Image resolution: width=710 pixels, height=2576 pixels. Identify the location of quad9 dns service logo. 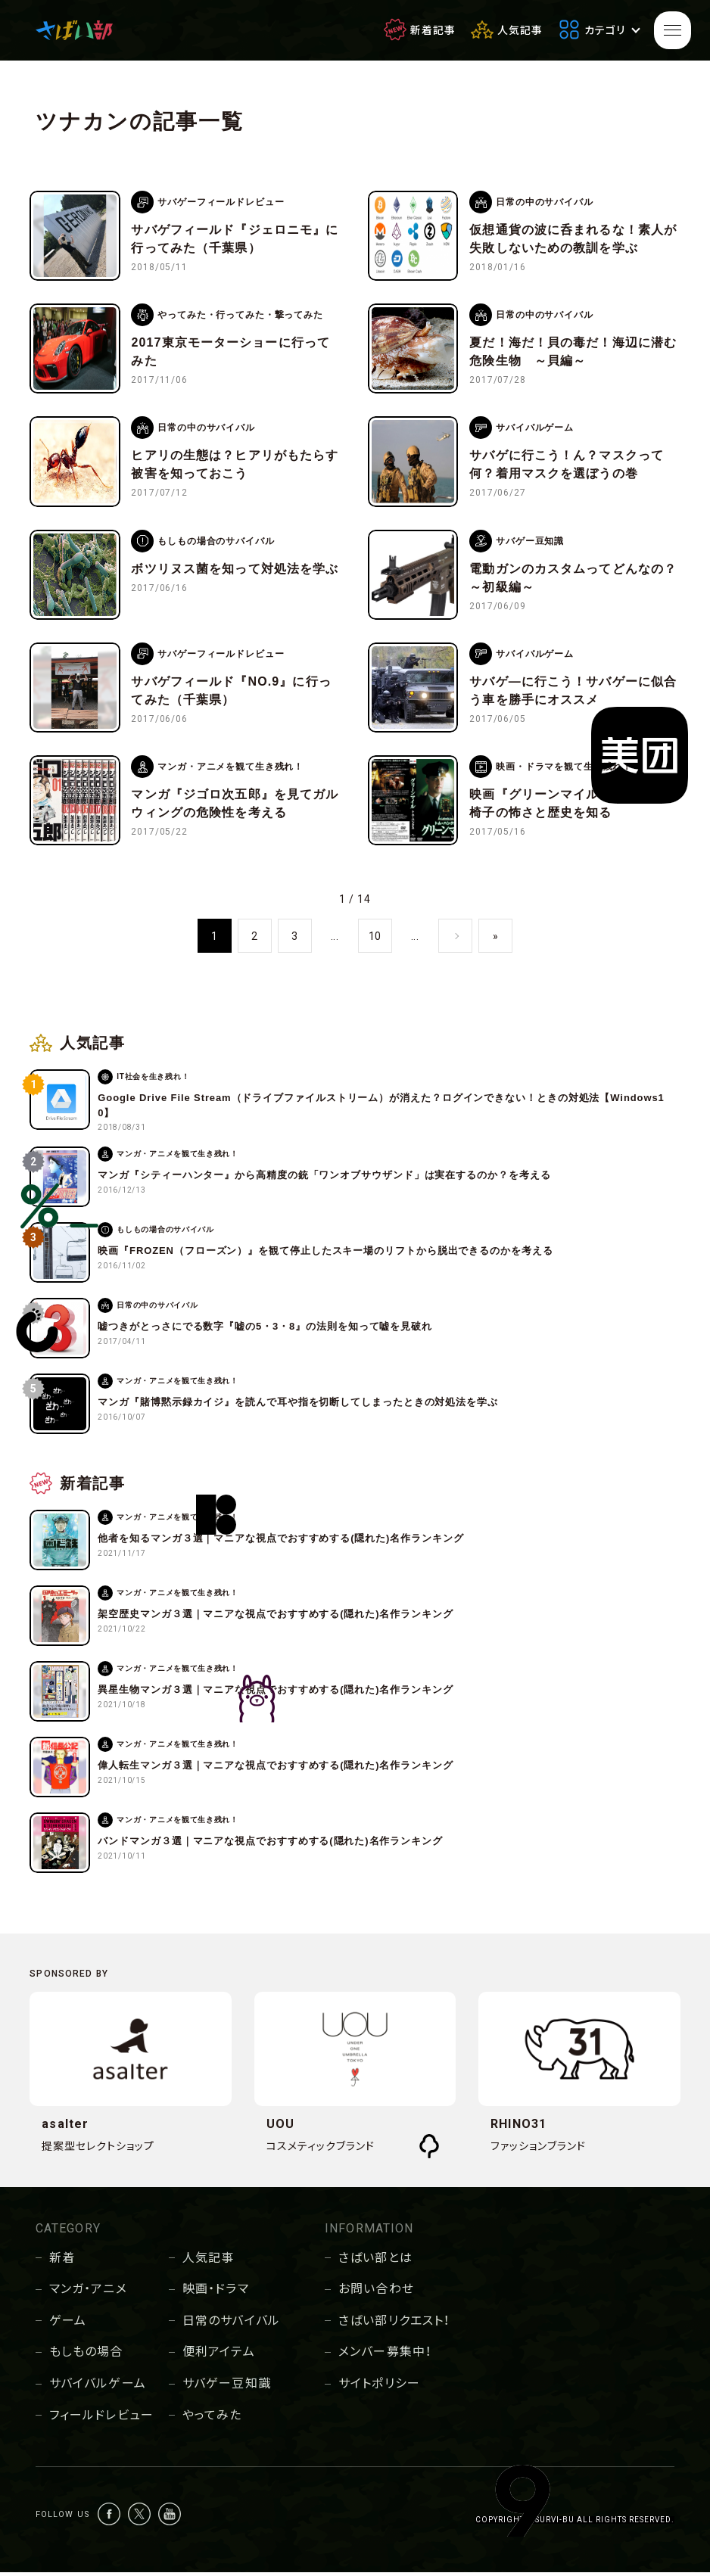
(522, 2500).